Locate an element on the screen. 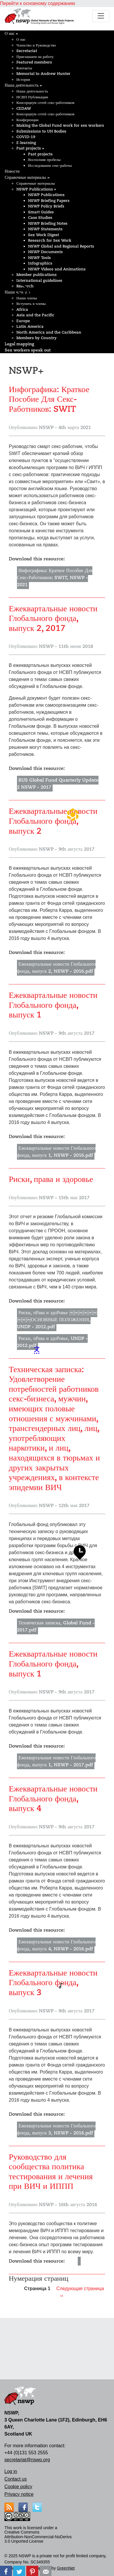  access music library or audio files is located at coordinates (61, 1986).